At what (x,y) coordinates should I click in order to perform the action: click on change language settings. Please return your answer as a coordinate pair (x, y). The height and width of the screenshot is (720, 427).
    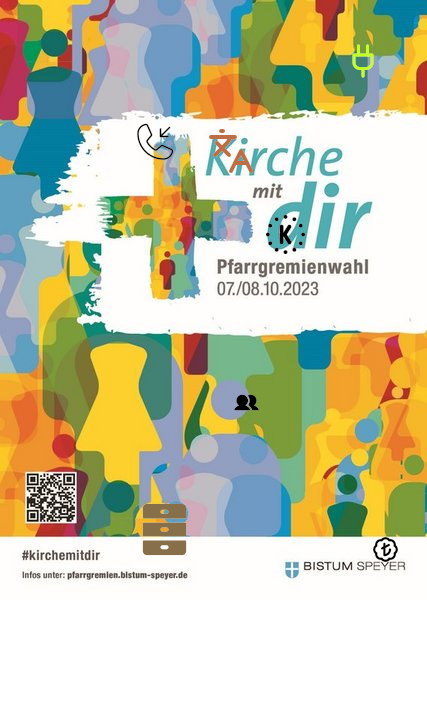
    Looking at the image, I should click on (231, 151).